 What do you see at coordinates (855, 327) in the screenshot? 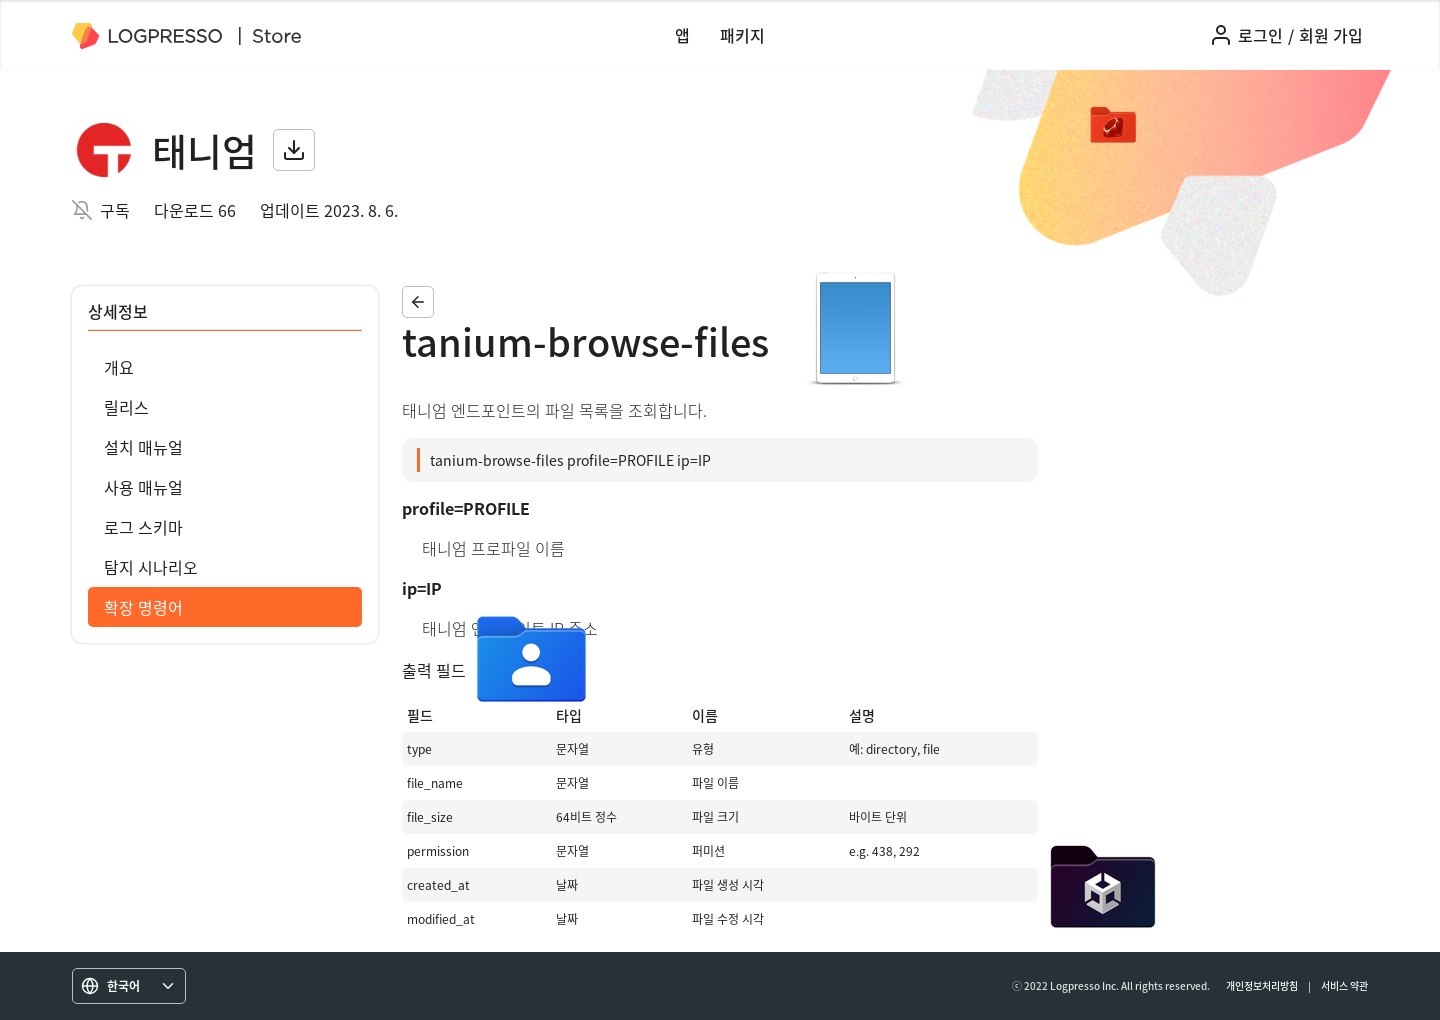
I see `iPad Pro 9.7" device with cellular connectivity` at bounding box center [855, 327].